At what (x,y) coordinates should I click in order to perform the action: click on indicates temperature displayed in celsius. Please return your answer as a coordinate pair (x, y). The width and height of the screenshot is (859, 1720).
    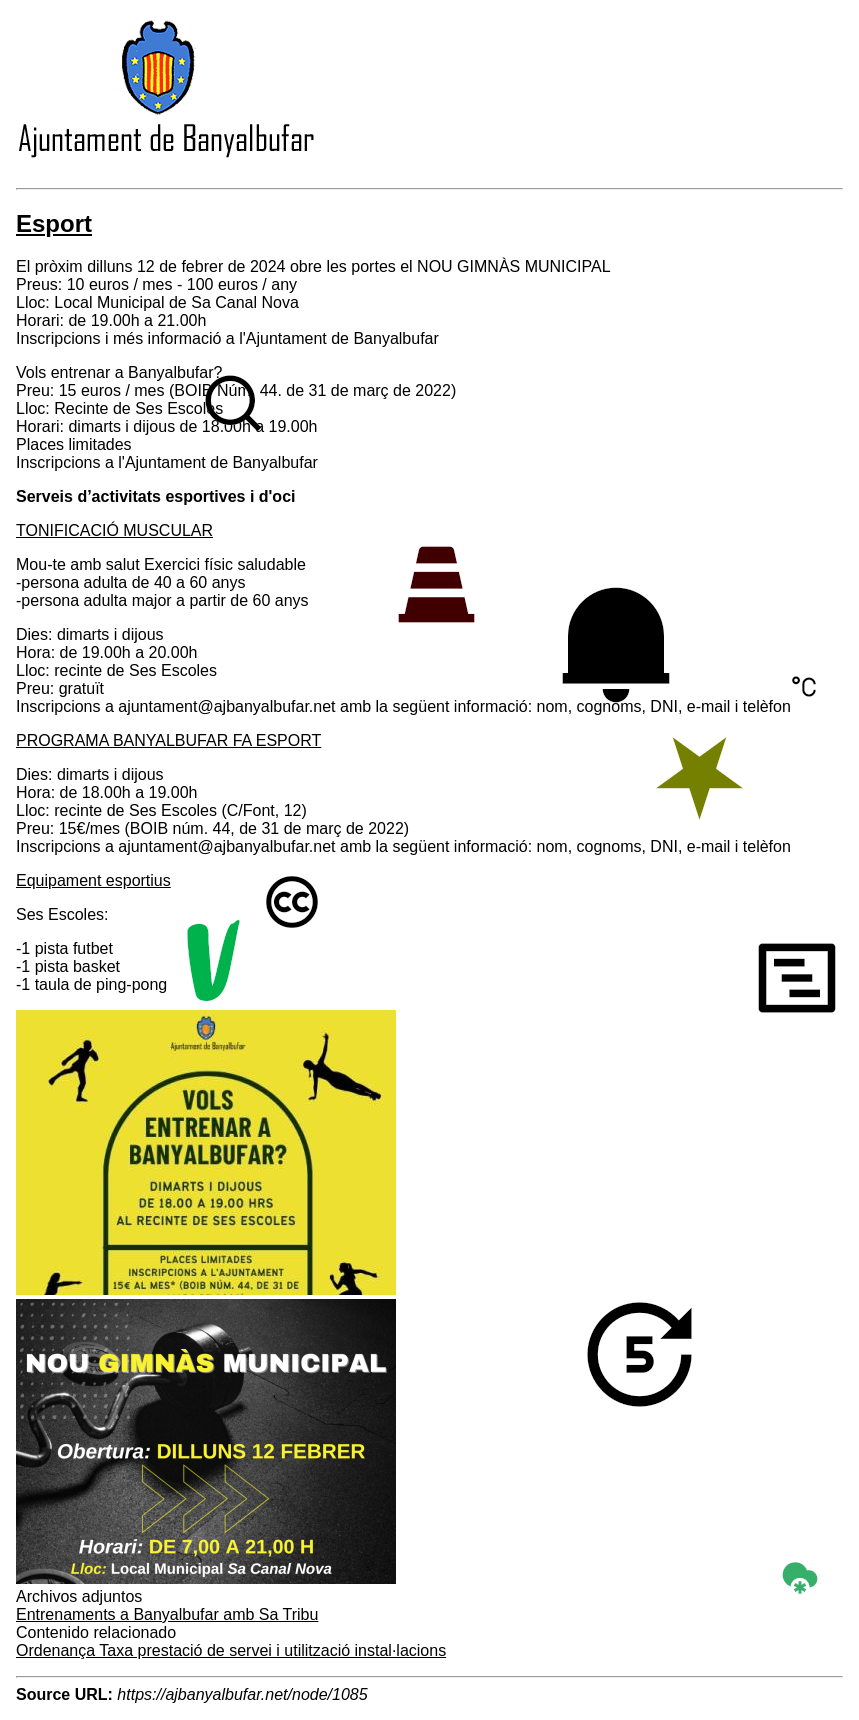
    Looking at the image, I should click on (804, 686).